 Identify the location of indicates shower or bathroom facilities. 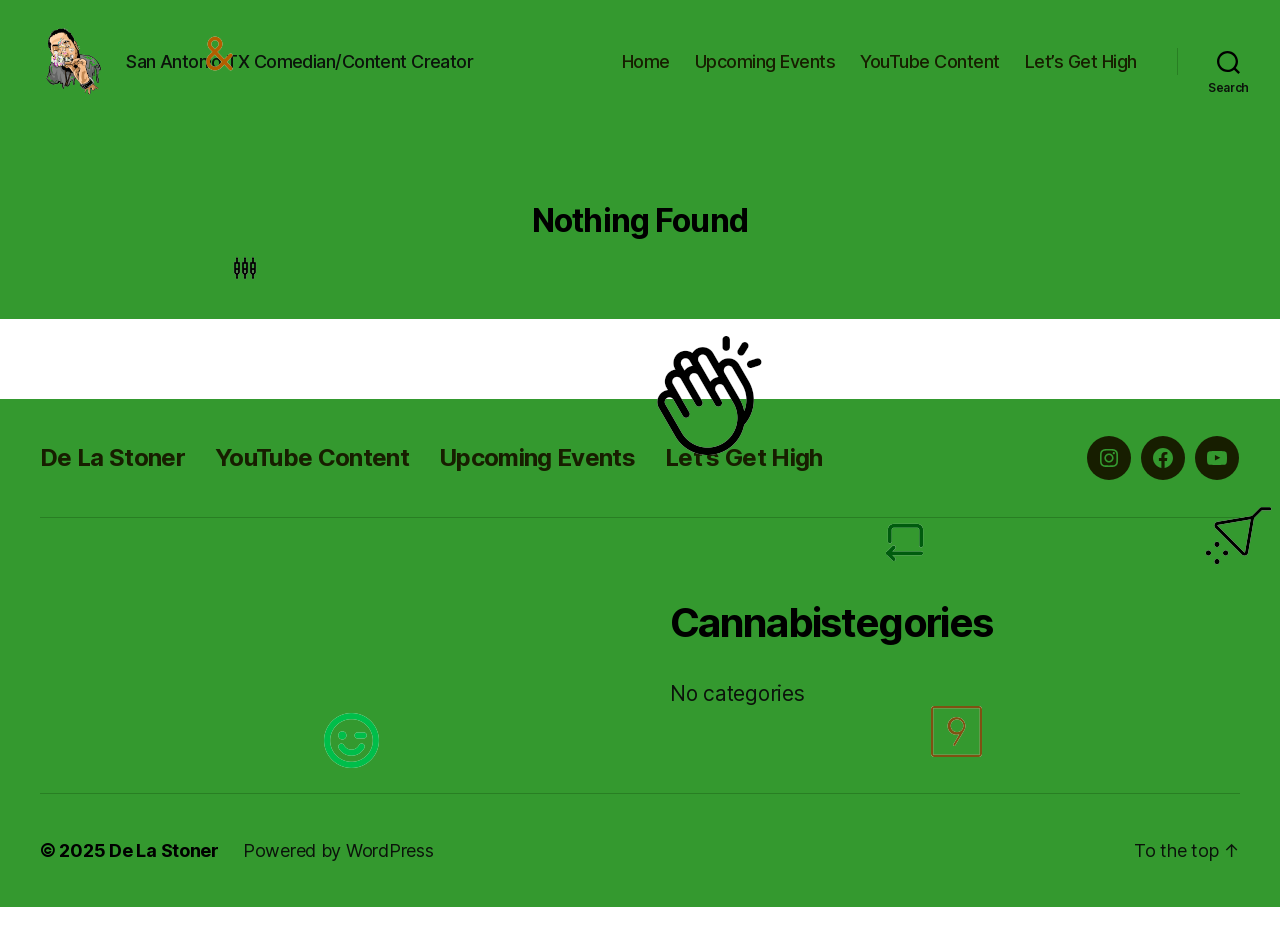
(1237, 532).